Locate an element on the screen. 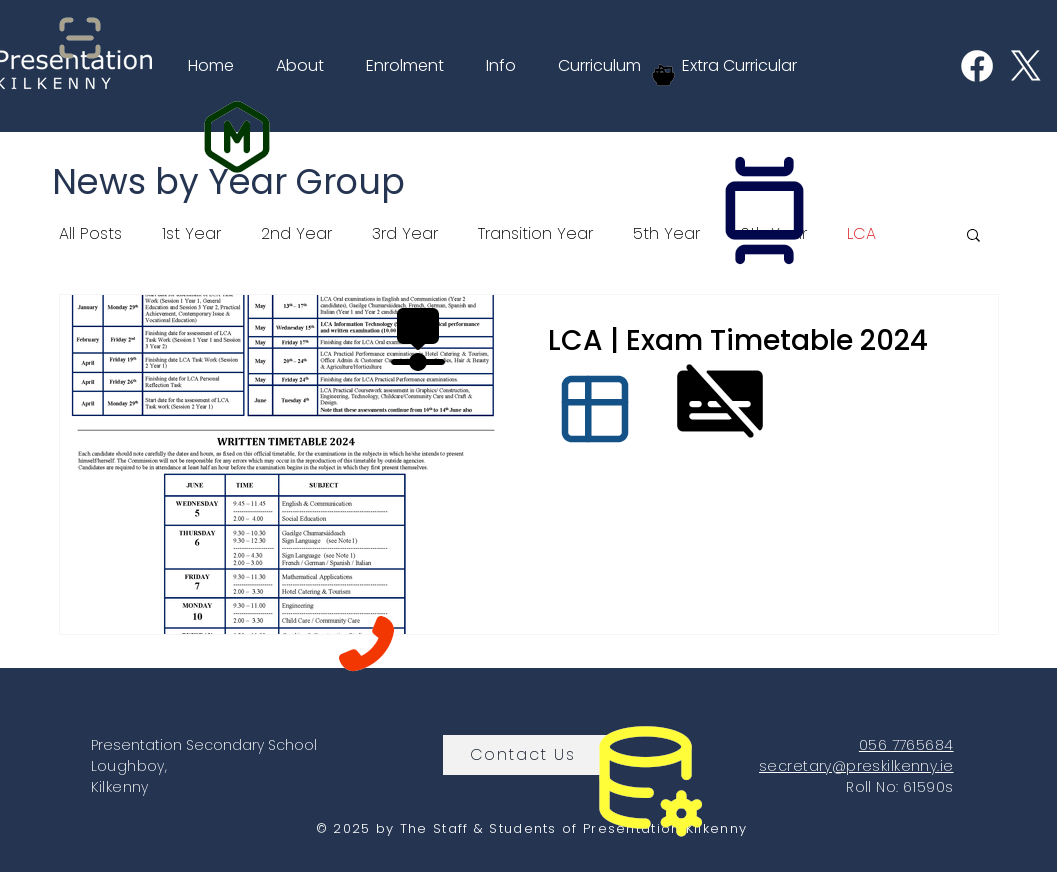 This screenshot has width=1057, height=872. view data in table format is located at coordinates (595, 409).